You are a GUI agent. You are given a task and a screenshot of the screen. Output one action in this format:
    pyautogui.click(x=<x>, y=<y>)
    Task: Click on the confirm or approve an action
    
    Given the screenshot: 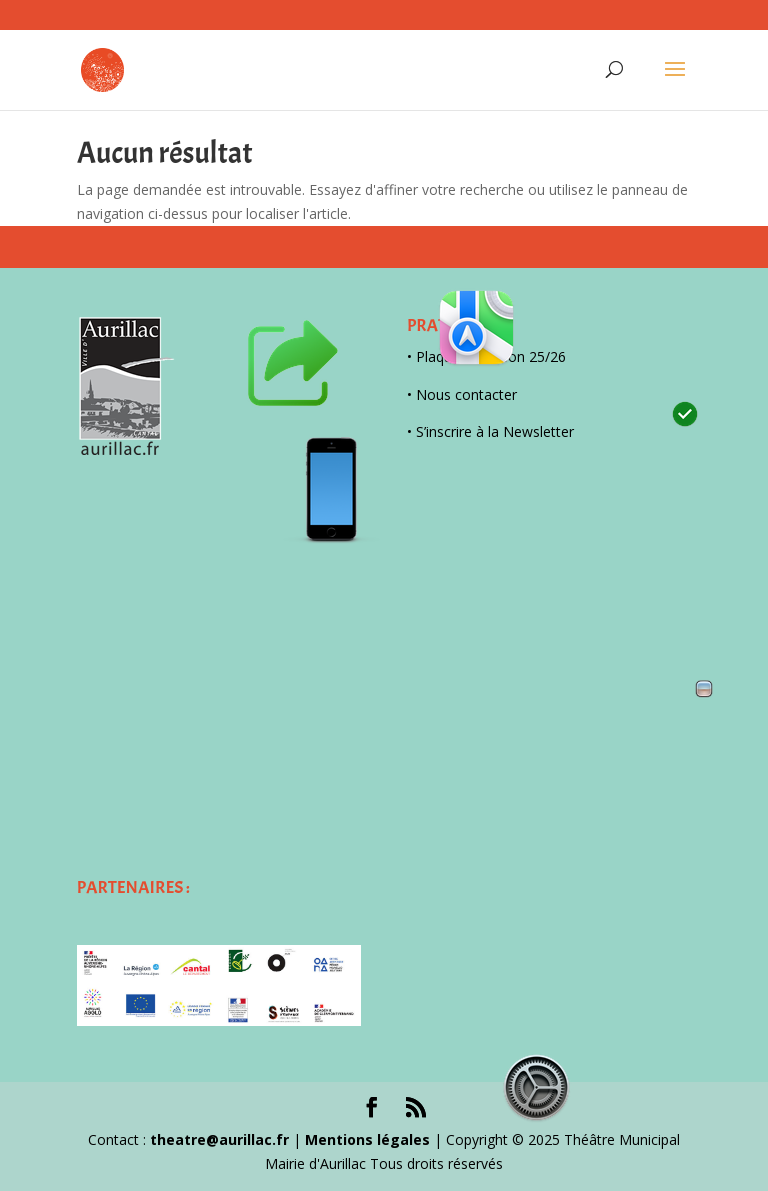 What is the action you would take?
    pyautogui.click(x=685, y=414)
    